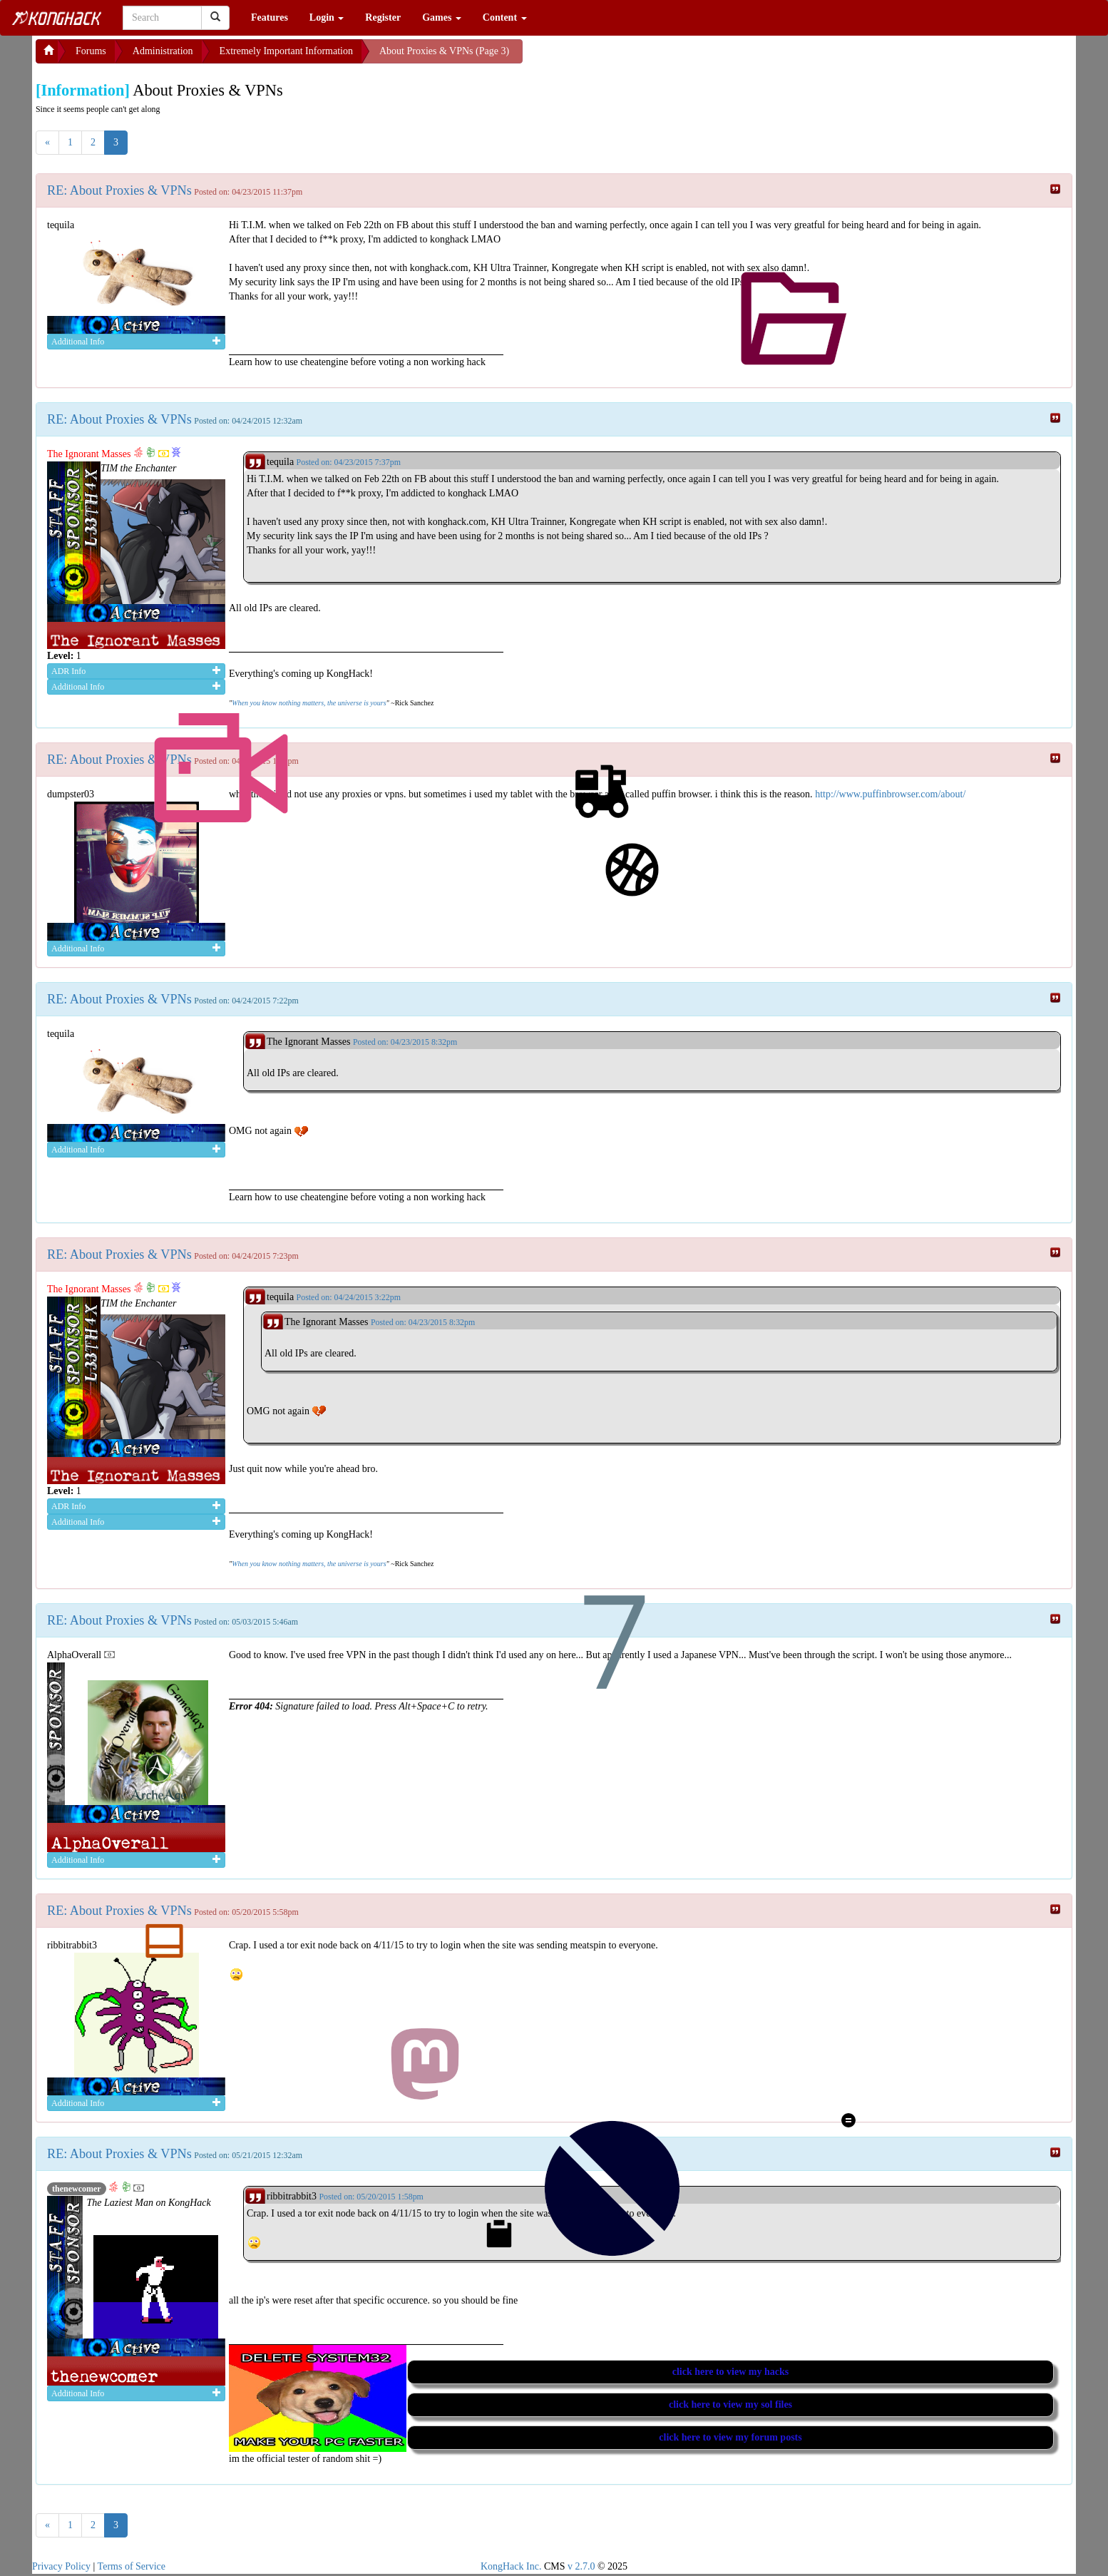 This screenshot has height=2576, width=1108. I want to click on indicates a blocked or restricted action, so click(612, 2188).